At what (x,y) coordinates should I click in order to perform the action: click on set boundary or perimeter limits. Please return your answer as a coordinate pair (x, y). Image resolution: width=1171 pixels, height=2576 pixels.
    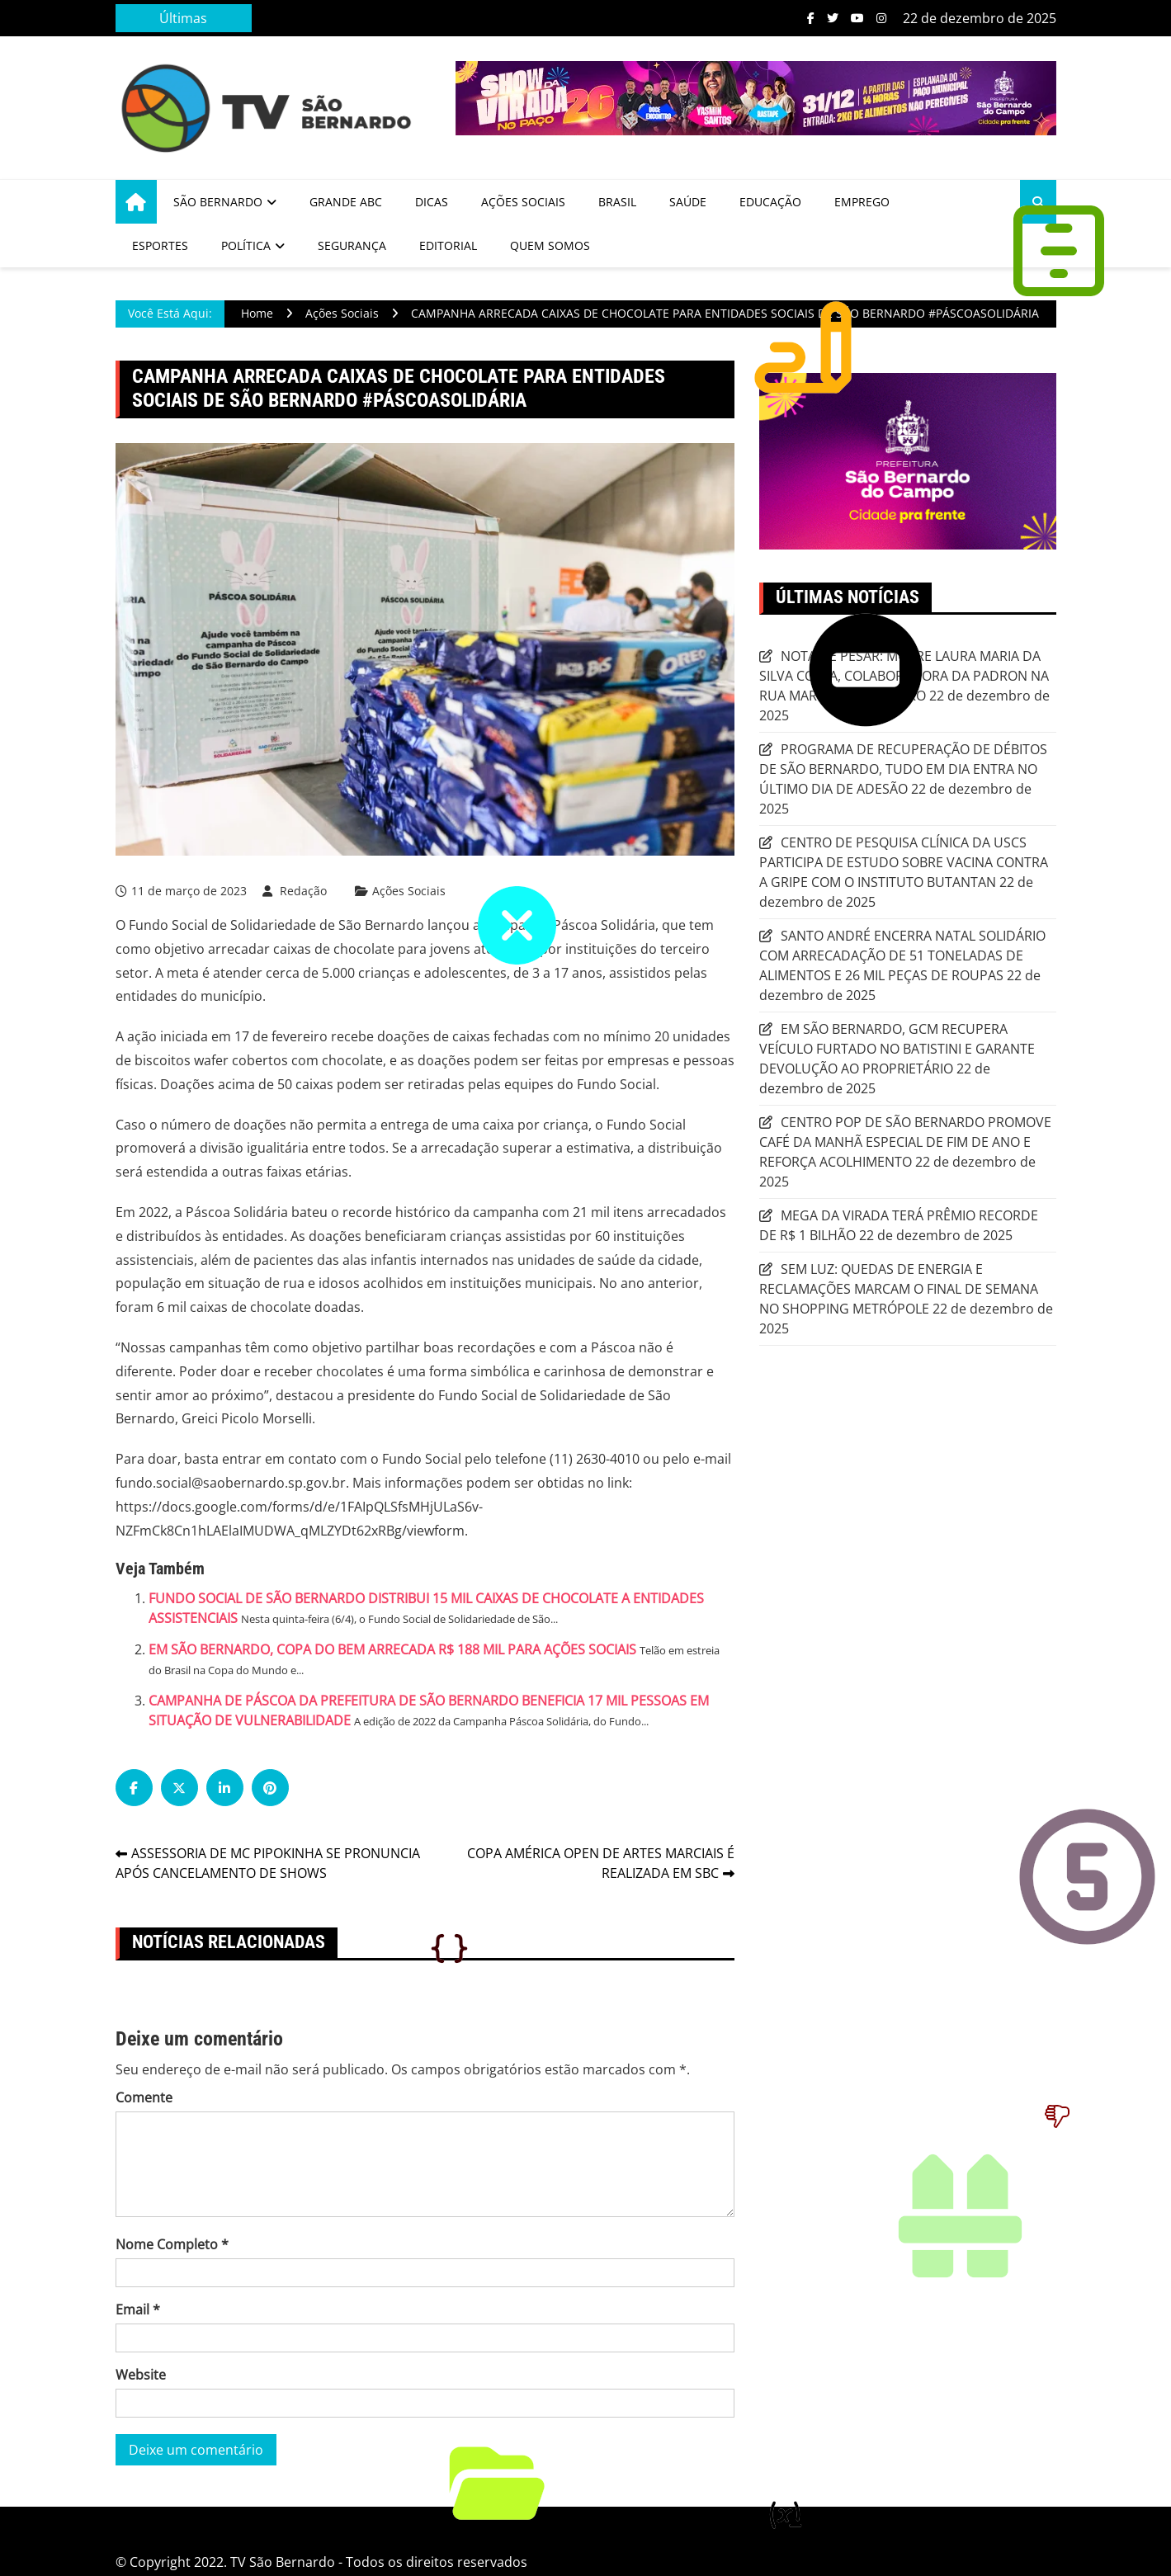
    Looking at the image, I should click on (960, 2215).